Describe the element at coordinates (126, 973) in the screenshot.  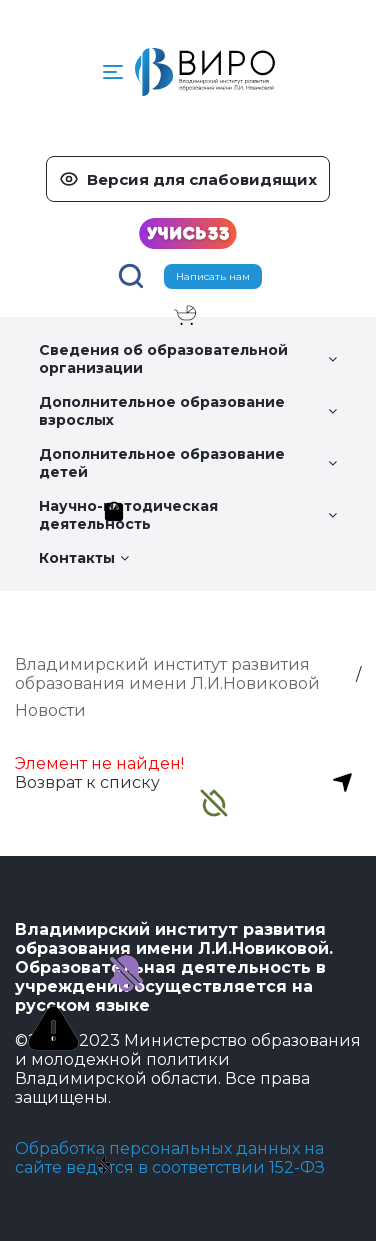
I see `mute notifications` at that location.